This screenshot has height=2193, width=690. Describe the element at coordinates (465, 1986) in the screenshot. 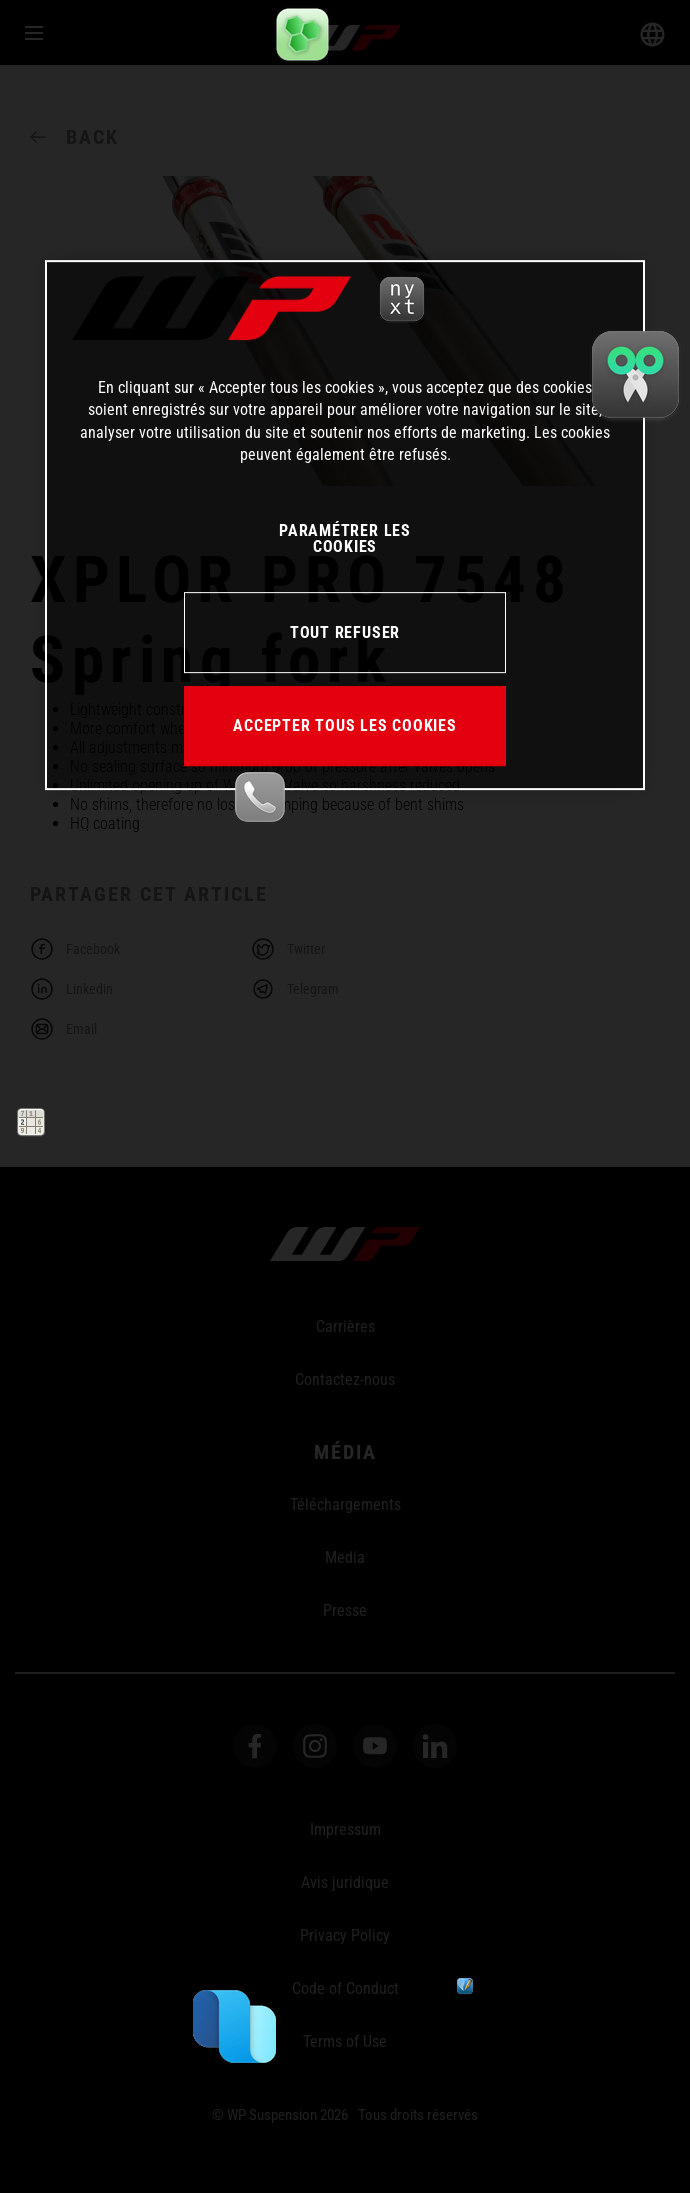

I see `open scribus desktop publishing application` at that location.